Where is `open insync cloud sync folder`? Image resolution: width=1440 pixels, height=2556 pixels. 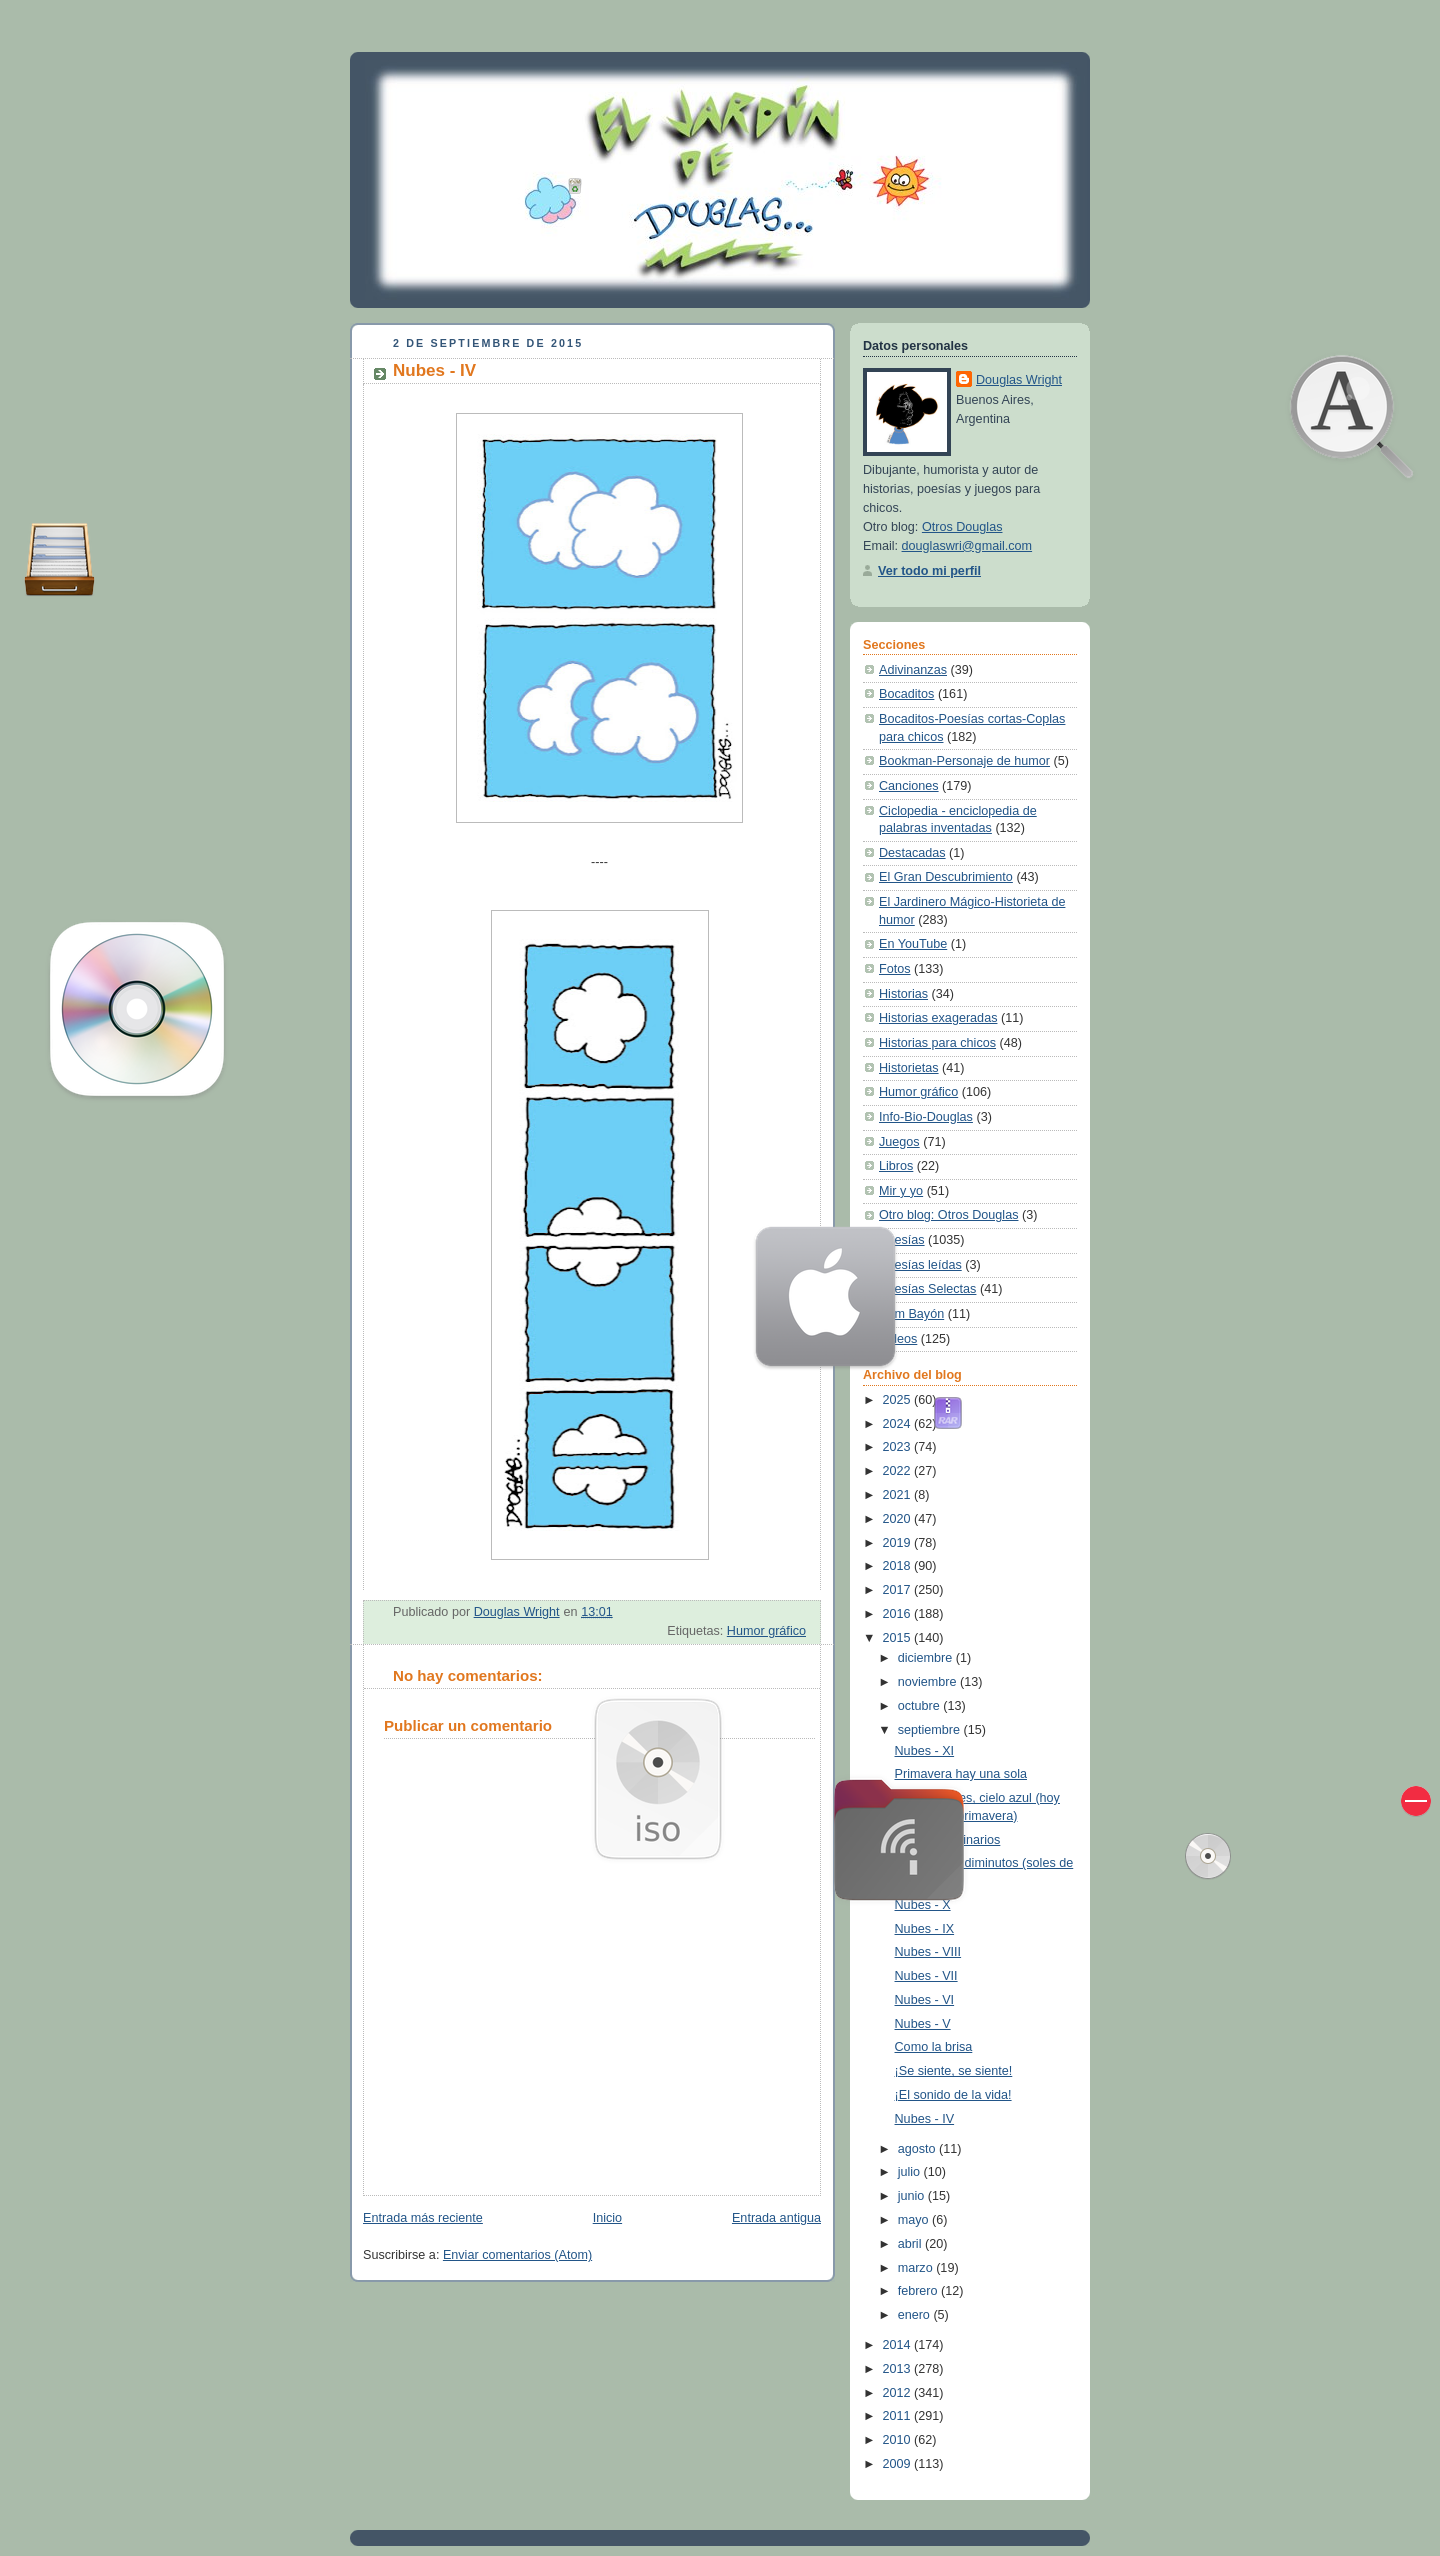
open insync cloud sync folder is located at coordinates (899, 1840).